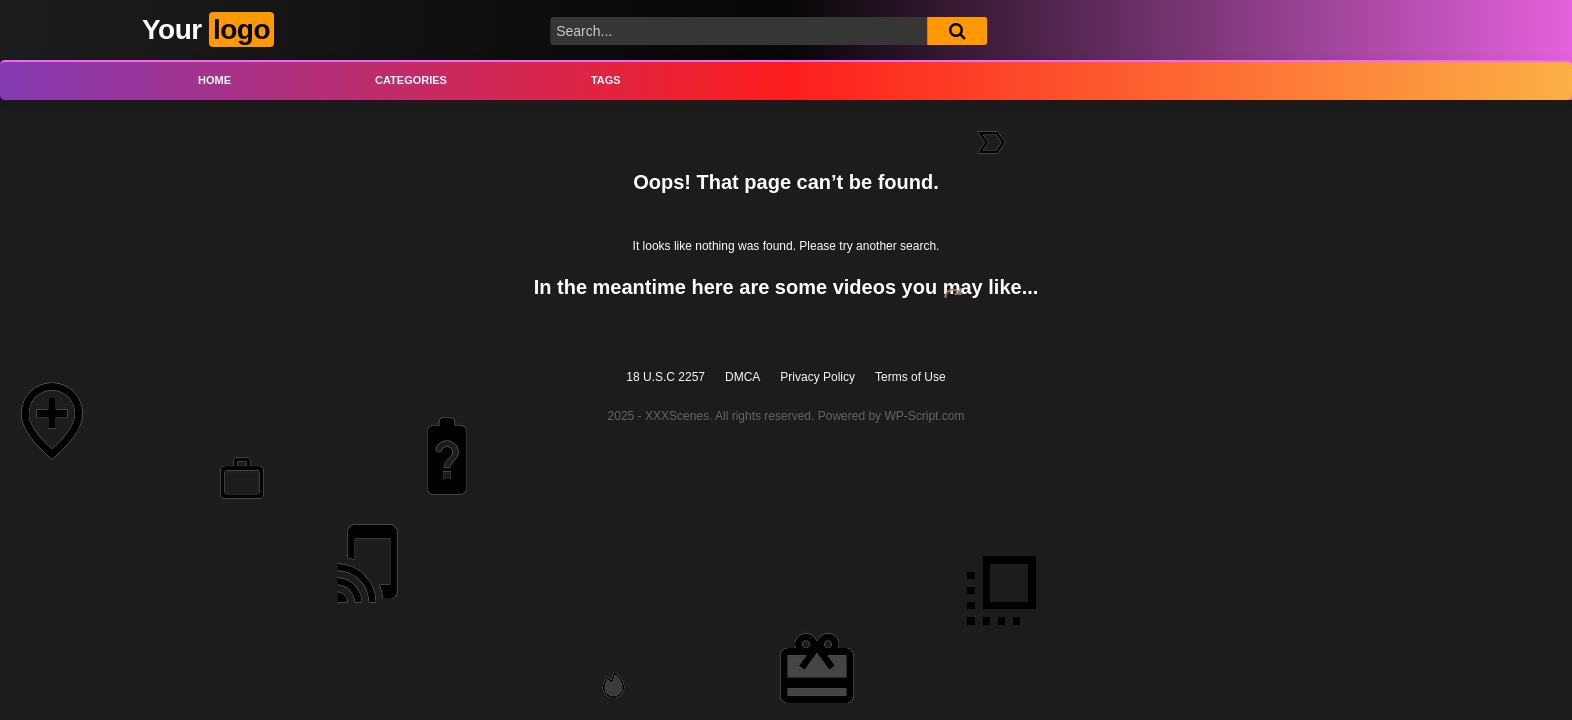  What do you see at coordinates (447, 456) in the screenshot?
I see `indicates battery status cannot be determined` at bounding box center [447, 456].